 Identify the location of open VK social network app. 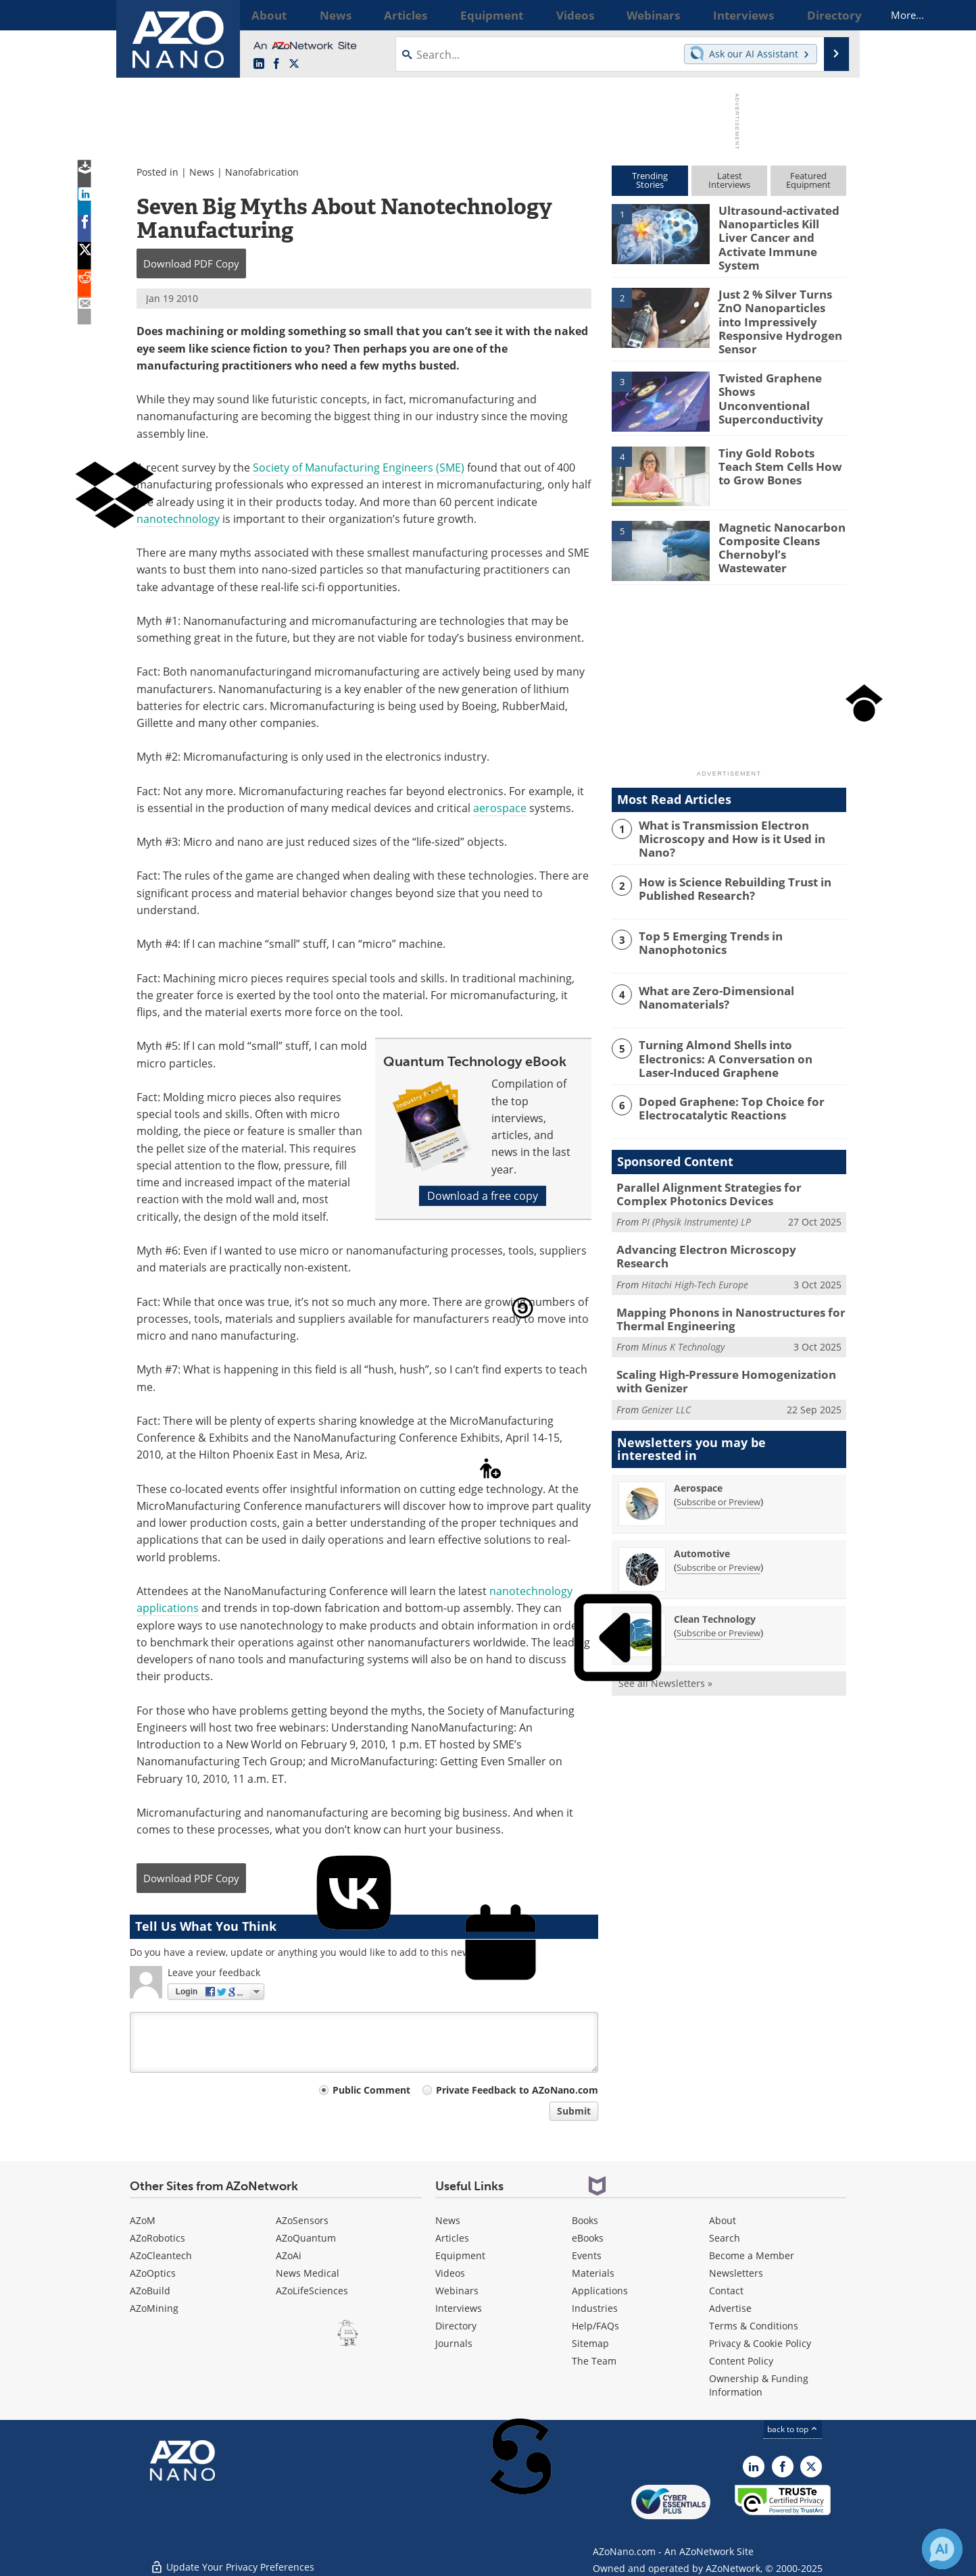
(353, 1892).